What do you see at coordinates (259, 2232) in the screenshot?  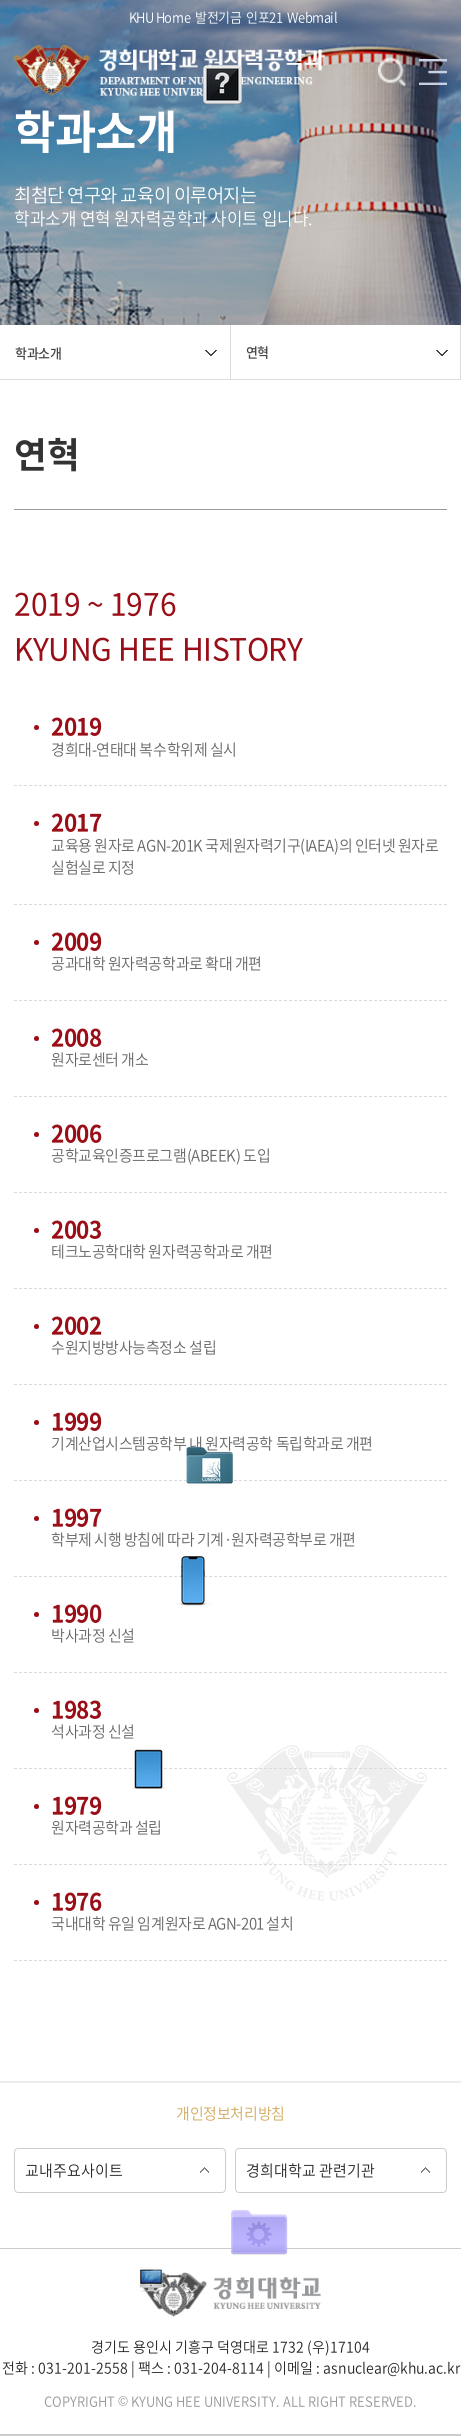 I see `open smart folder with automated sorting rules` at bounding box center [259, 2232].